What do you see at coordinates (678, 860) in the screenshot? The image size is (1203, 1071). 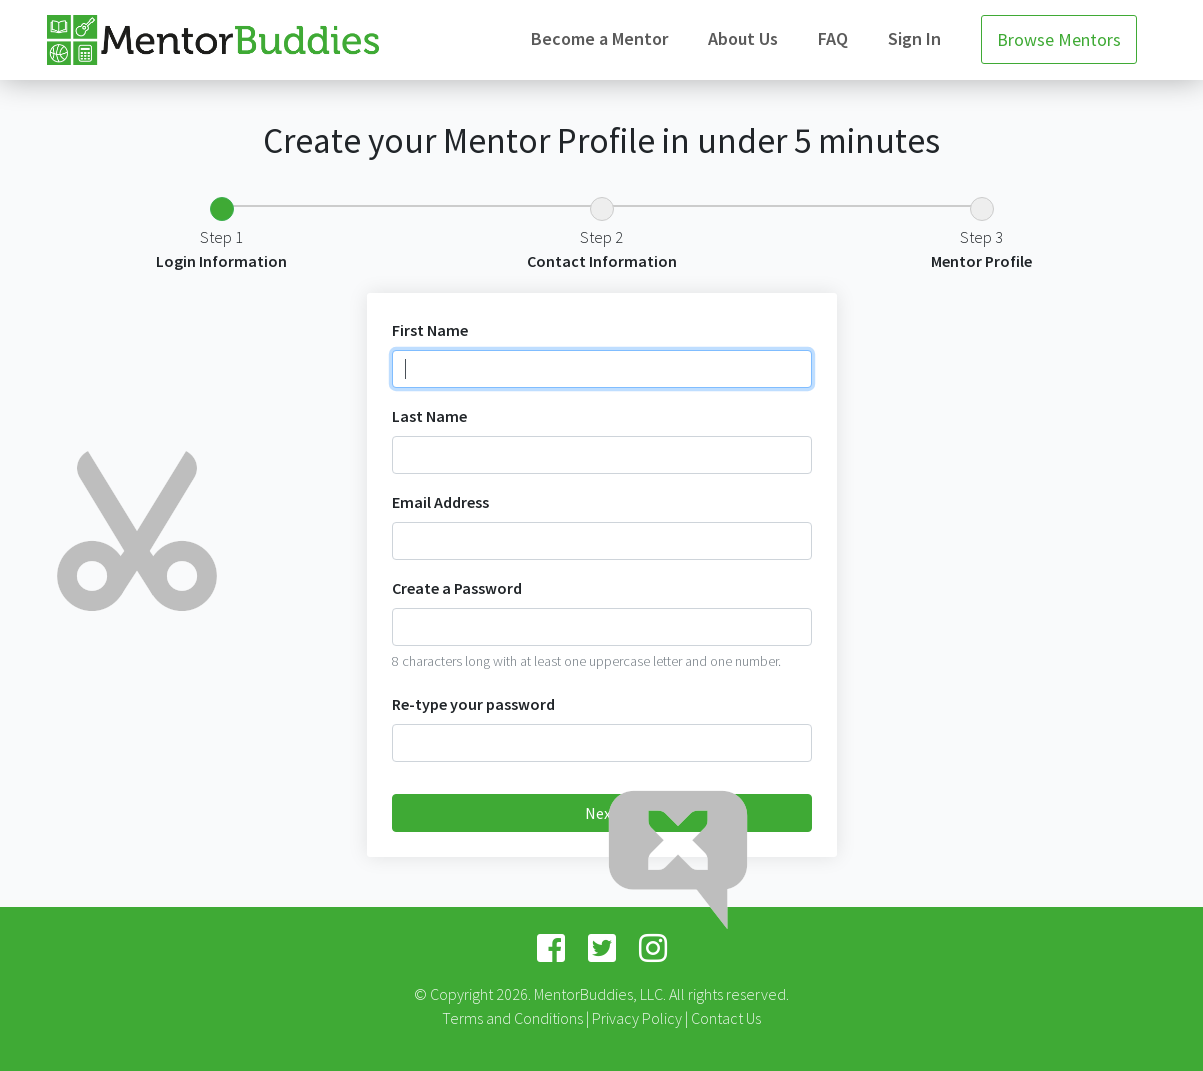 I see `indicates user is offline or unavailable for chat` at bounding box center [678, 860].